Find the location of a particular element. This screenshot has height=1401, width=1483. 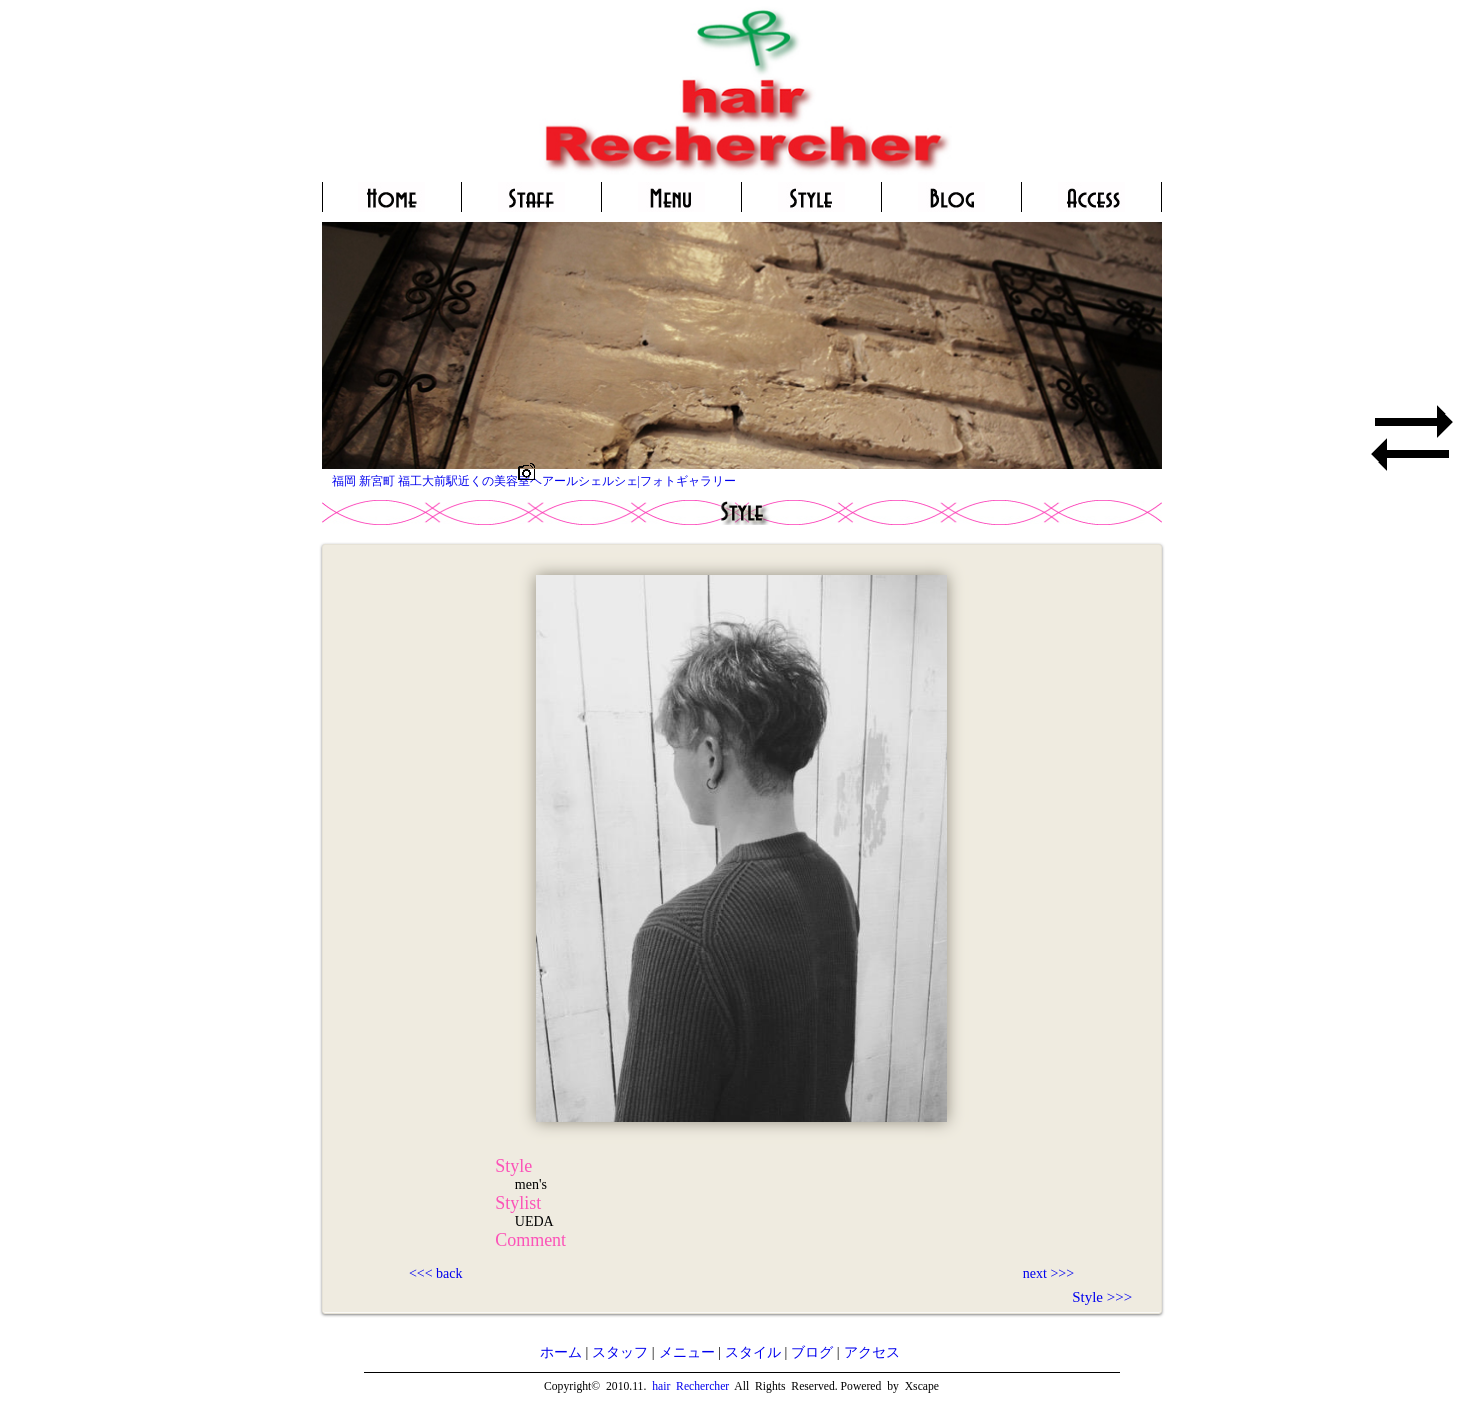

sync data between devices or accounts is located at coordinates (1412, 438).